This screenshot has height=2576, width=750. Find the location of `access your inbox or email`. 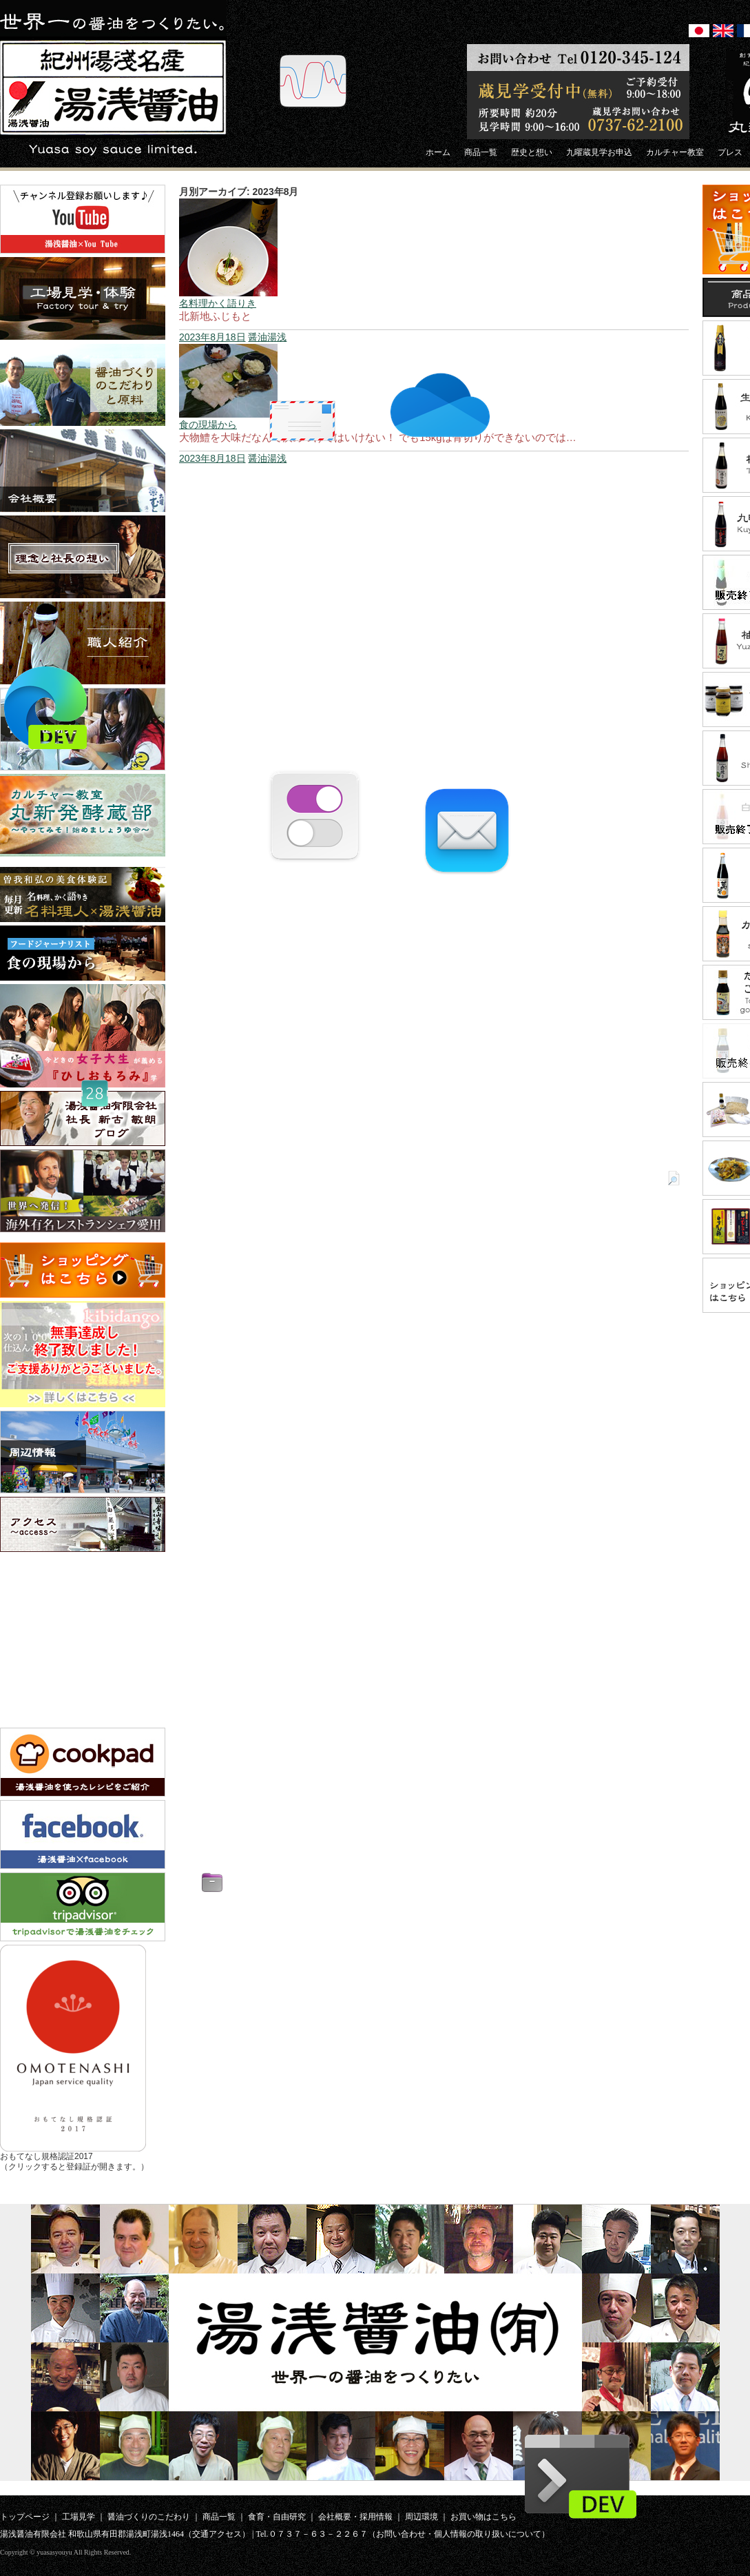

access your inbox or email is located at coordinates (302, 421).